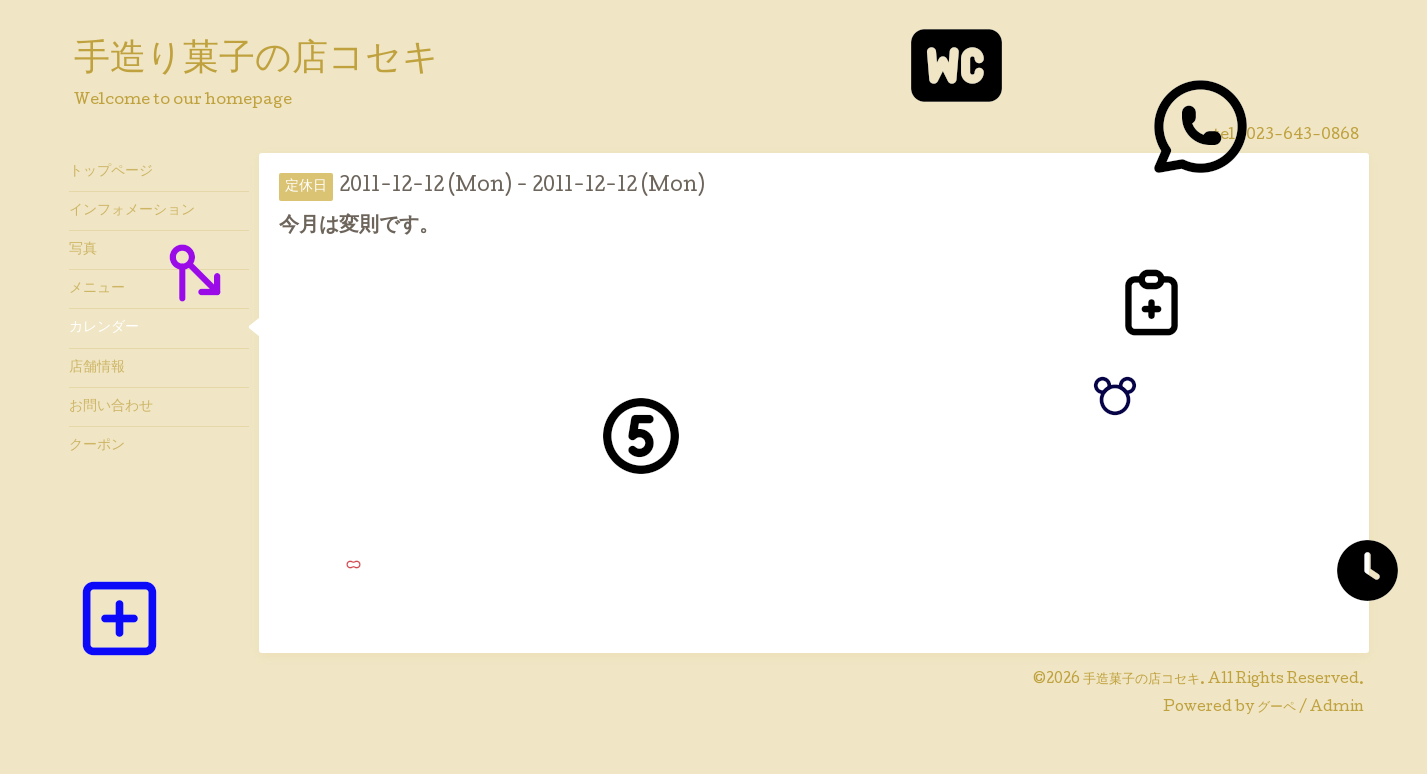  I want to click on open WhatsApp messaging app, so click(1200, 126).